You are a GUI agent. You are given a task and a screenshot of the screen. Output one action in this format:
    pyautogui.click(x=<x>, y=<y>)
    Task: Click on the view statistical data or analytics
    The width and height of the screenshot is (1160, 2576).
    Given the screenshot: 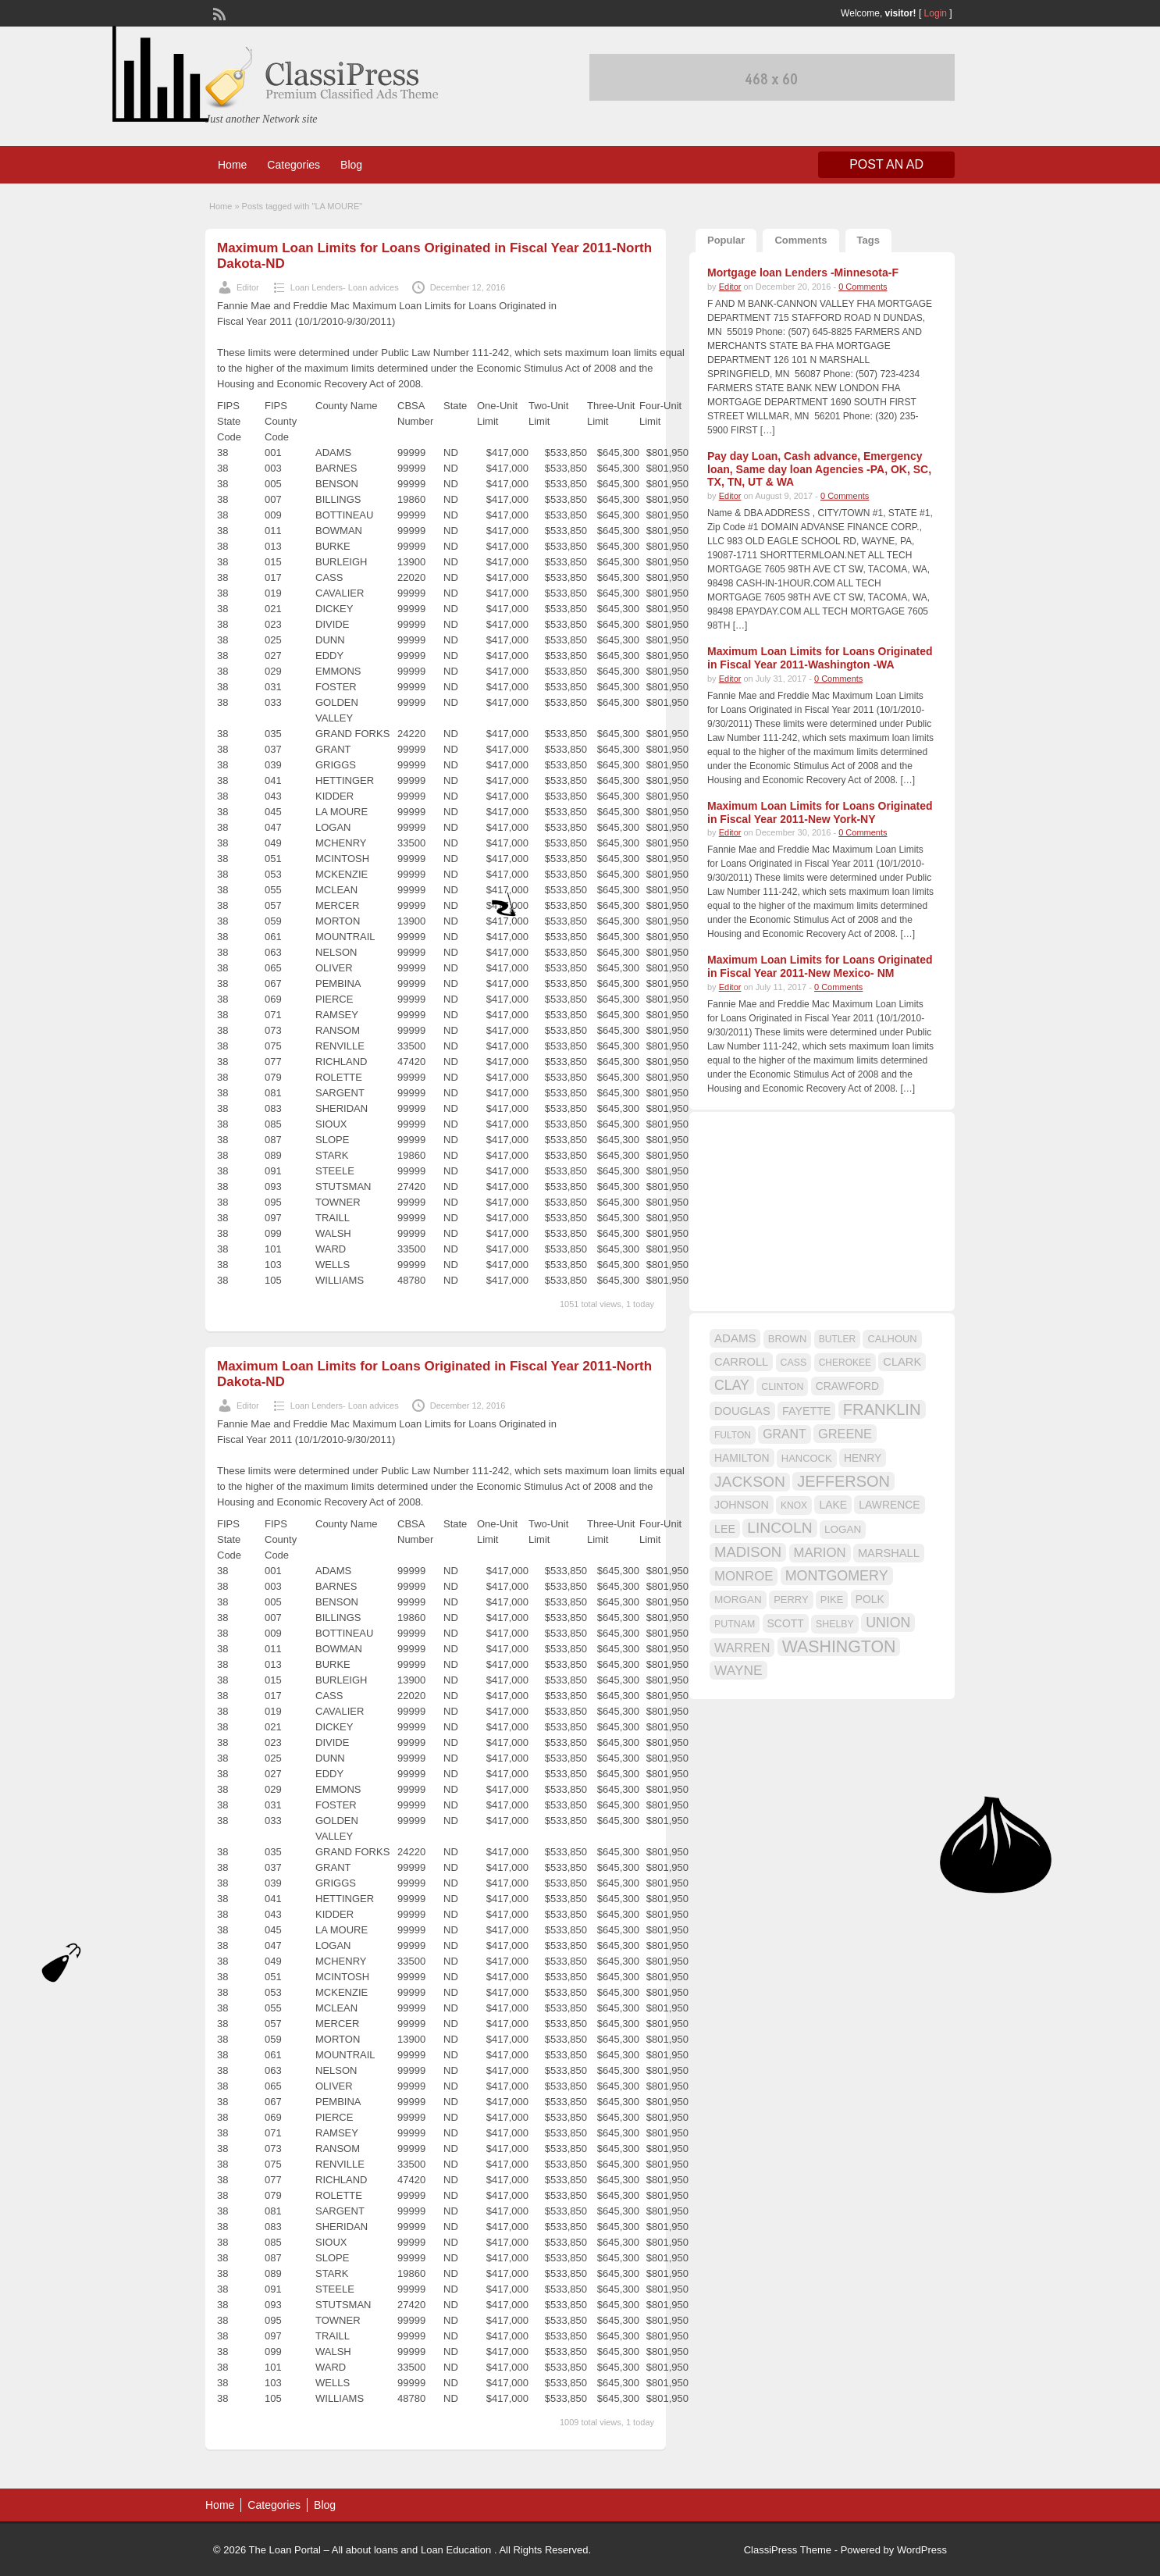 What is the action you would take?
    pyautogui.click(x=160, y=73)
    